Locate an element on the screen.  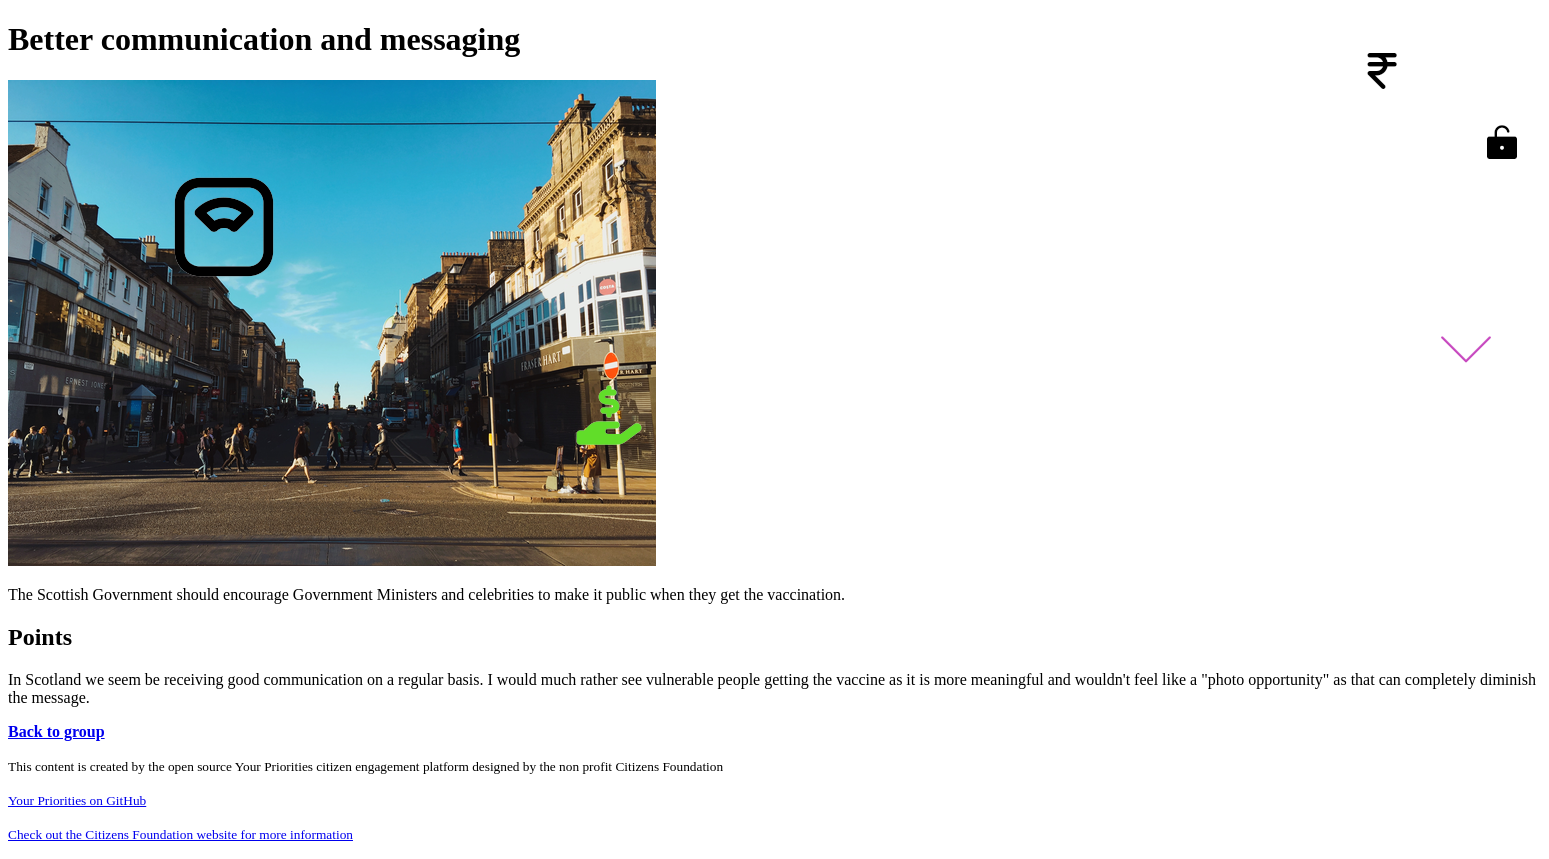
expand a dropdown menu is located at coordinates (1466, 347).